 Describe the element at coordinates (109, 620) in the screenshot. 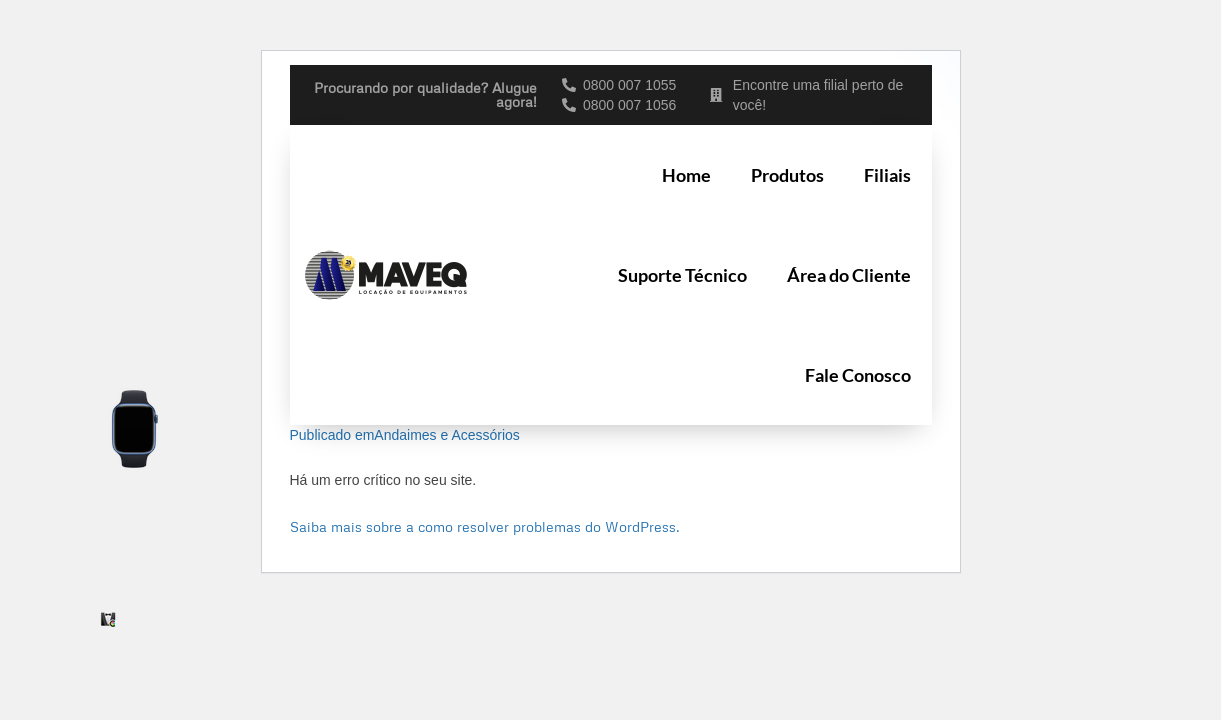

I see `launch display calibrator tool` at that location.